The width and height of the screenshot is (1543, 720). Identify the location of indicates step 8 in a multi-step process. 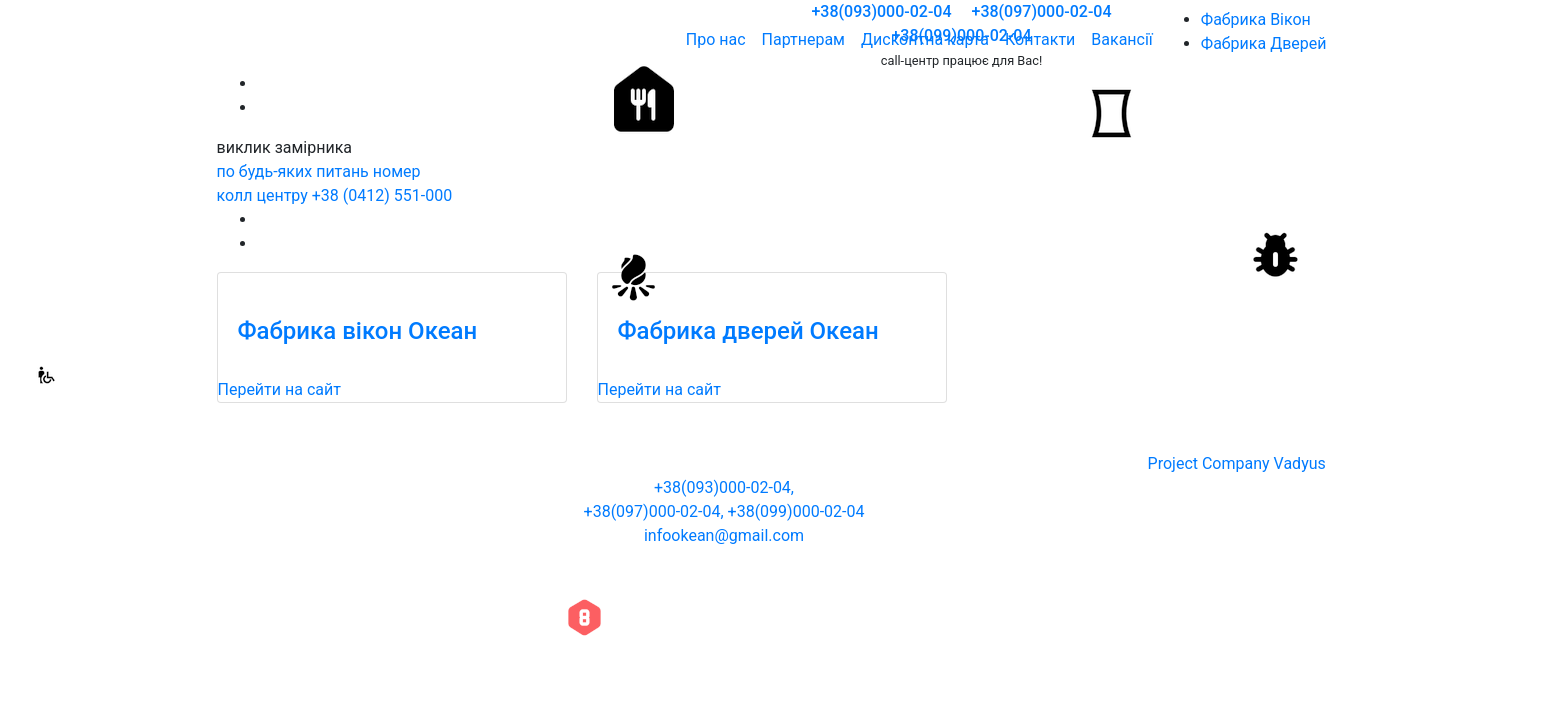
(584, 617).